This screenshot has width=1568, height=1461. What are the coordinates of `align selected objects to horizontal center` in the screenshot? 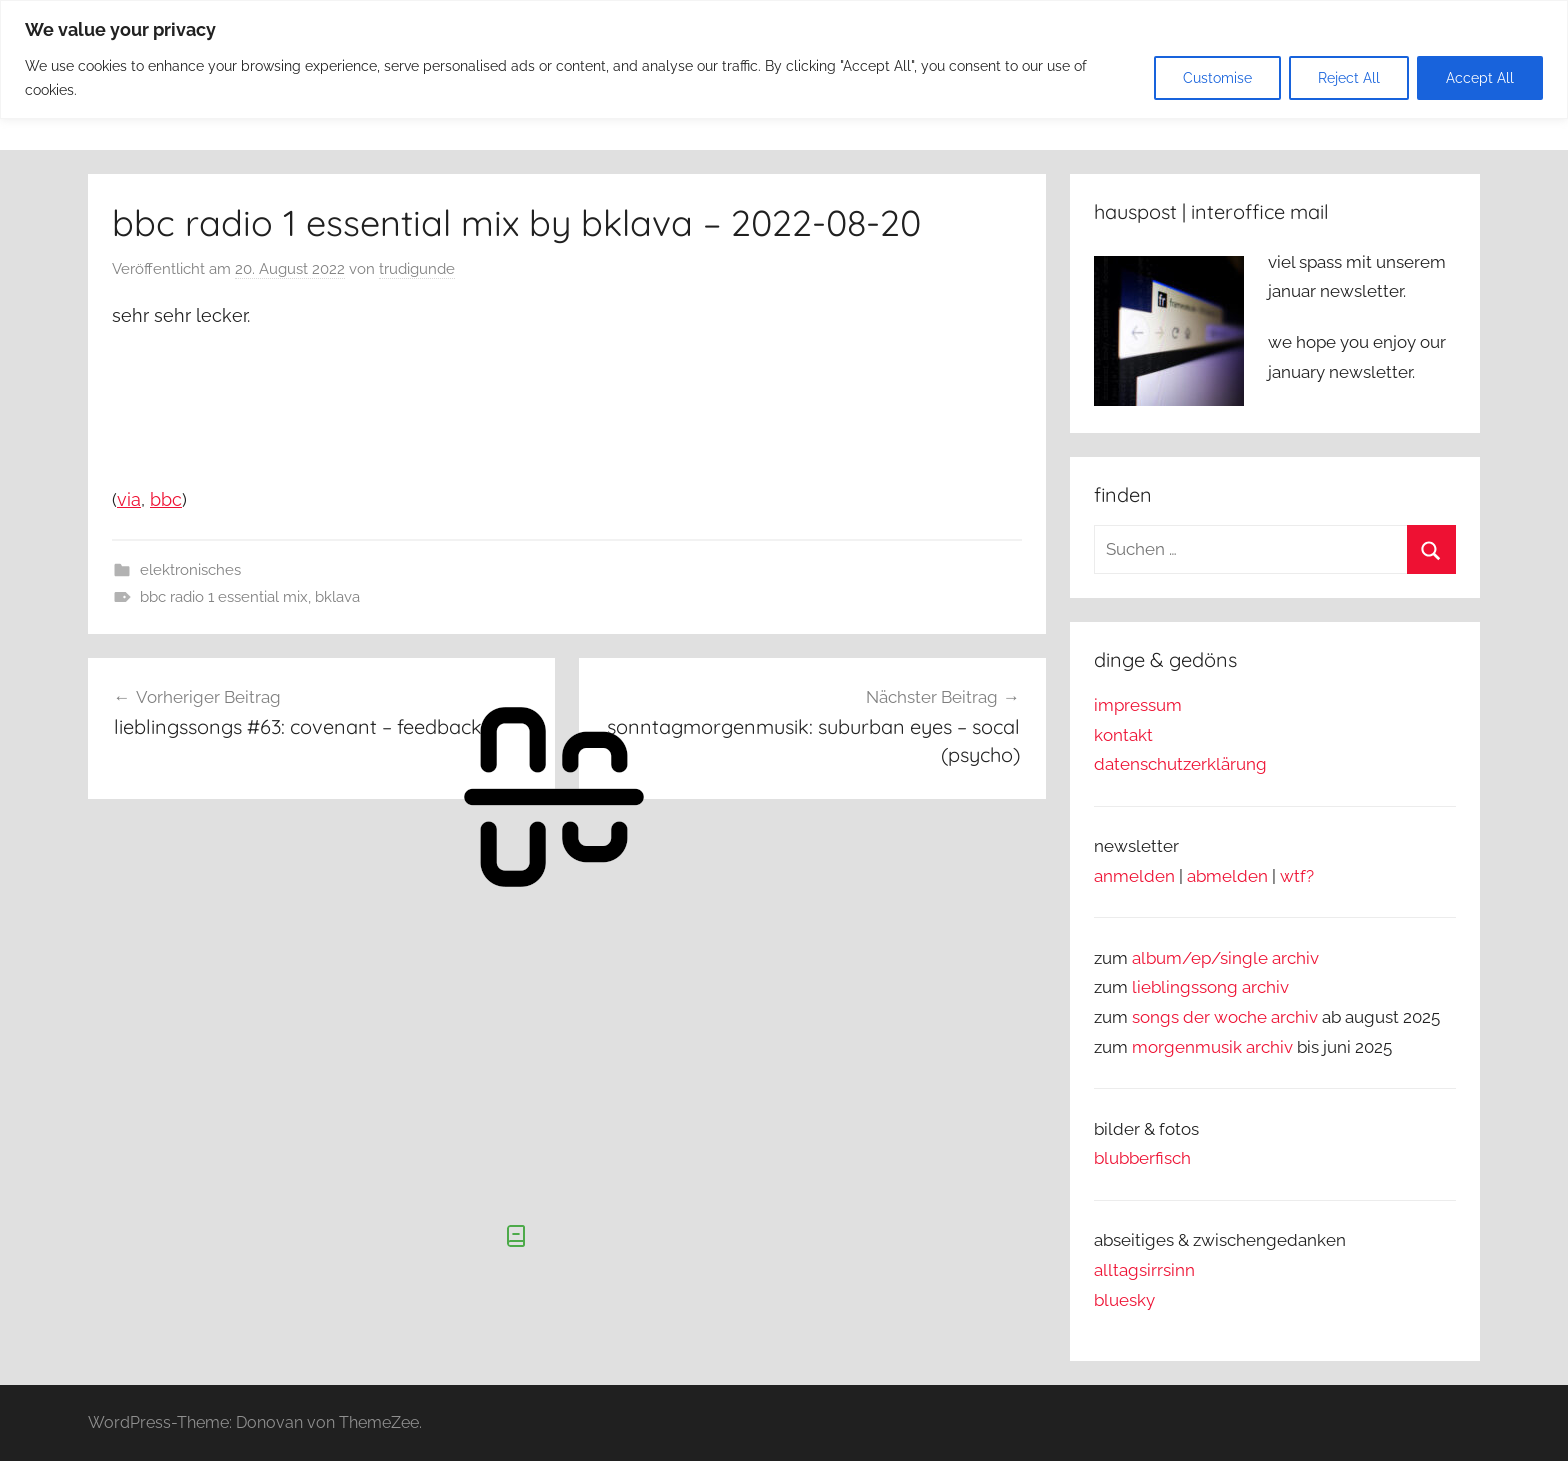 It's located at (554, 797).